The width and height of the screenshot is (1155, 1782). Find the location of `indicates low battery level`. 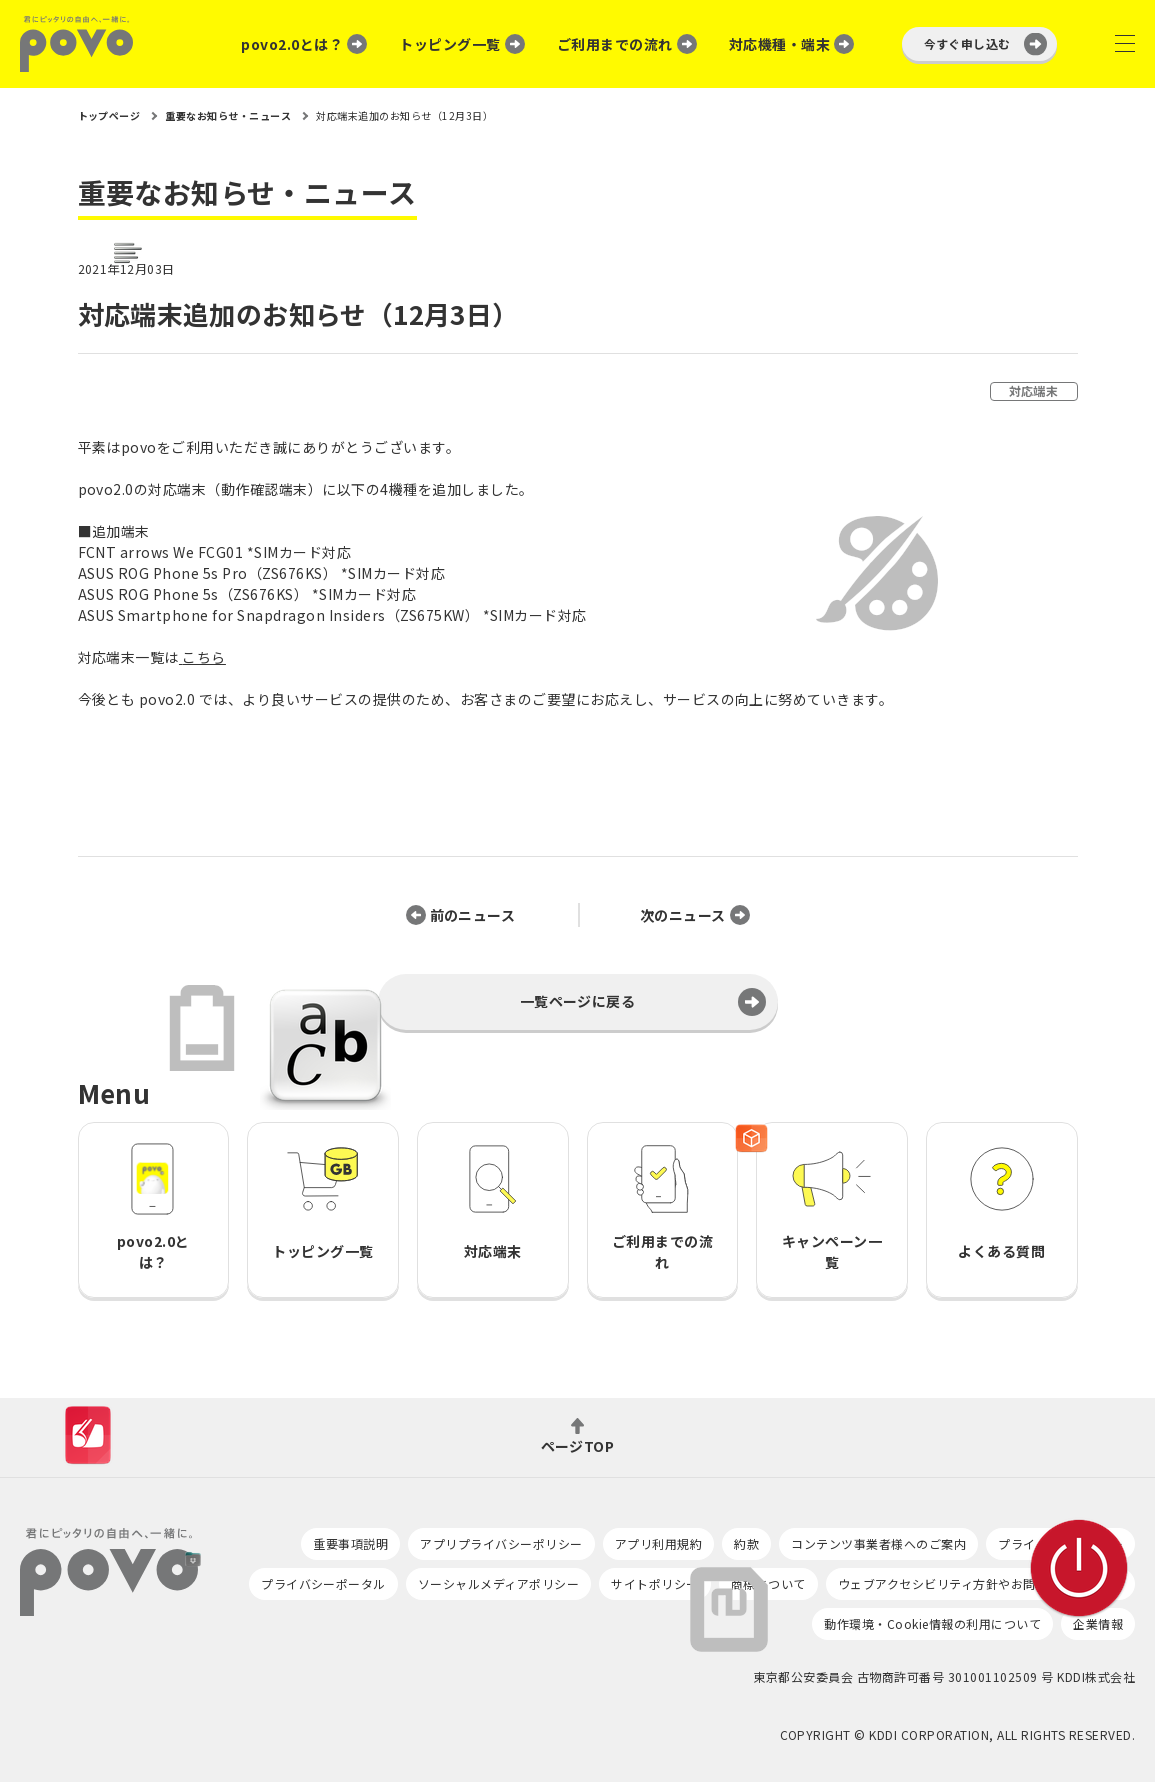

indicates low battery level is located at coordinates (202, 1028).